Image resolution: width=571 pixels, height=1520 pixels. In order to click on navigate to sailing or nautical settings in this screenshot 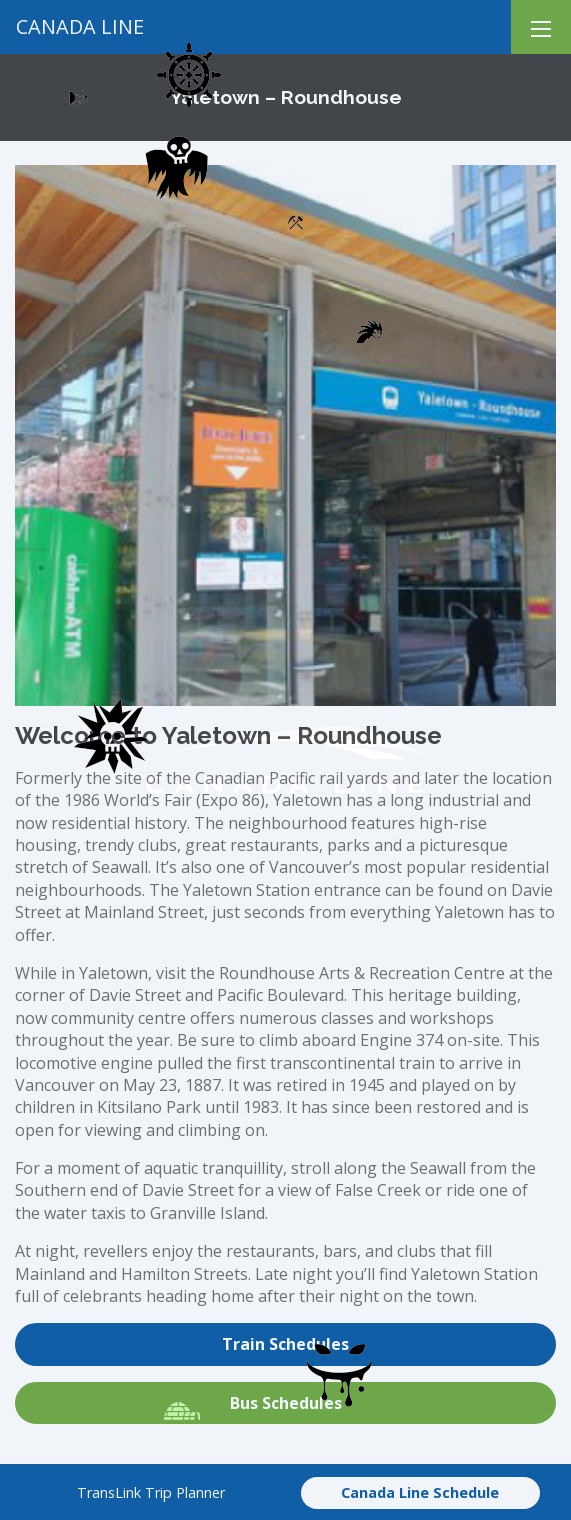, I will do `click(189, 75)`.